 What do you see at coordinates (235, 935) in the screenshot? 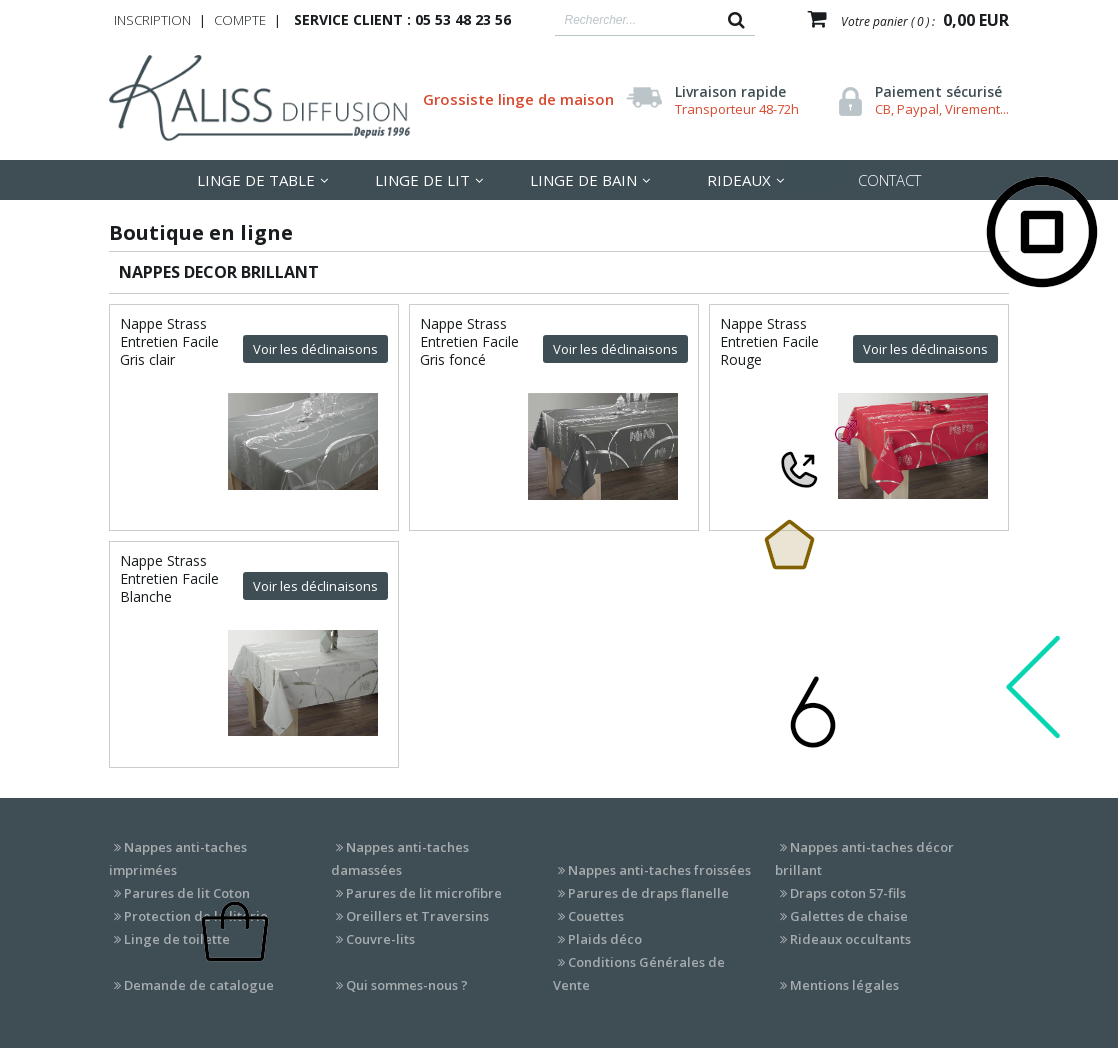
I see `view your shopping bag` at bounding box center [235, 935].